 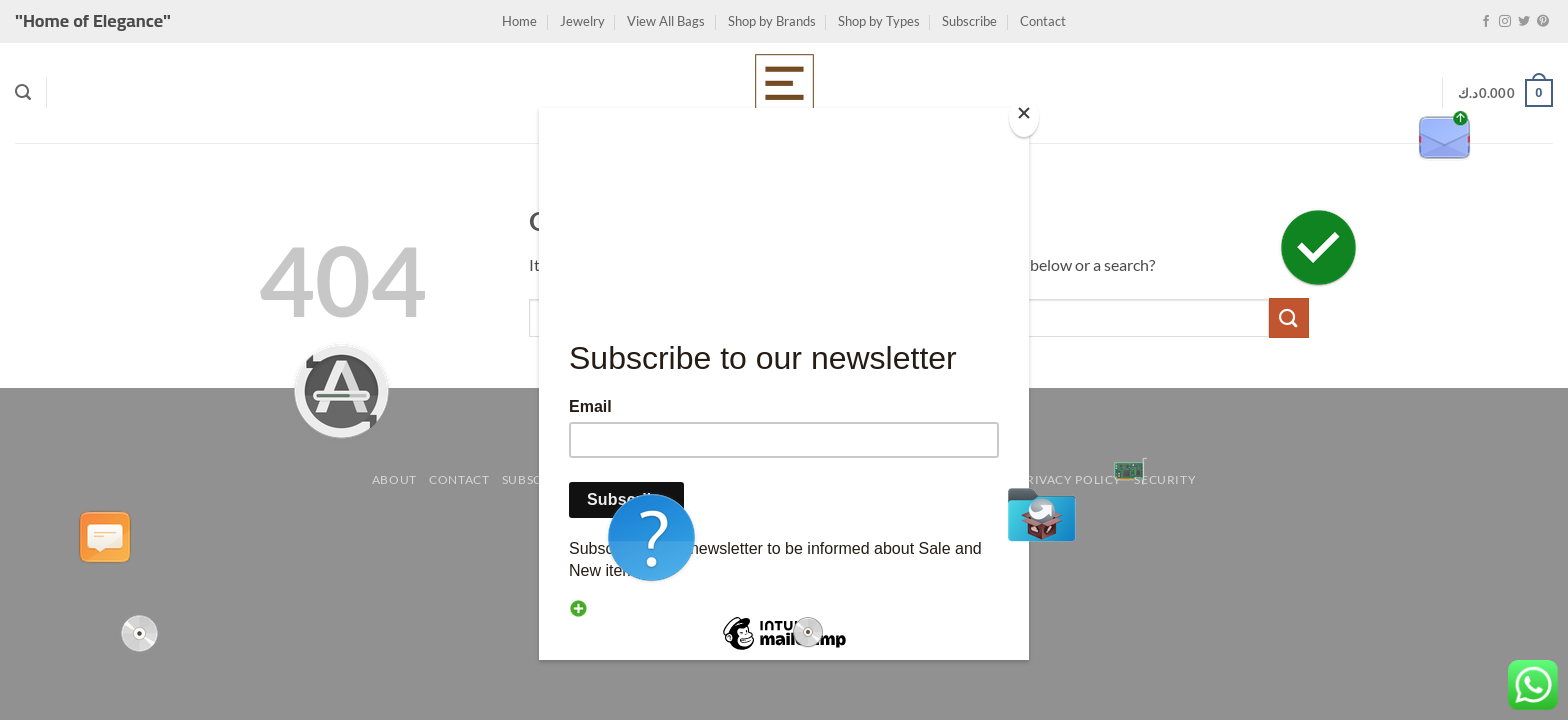 What do you see at coordinates (1444, 137) in the screenshot?
I see `indicates email was successfully sent` at bounding box center [1444, 137].